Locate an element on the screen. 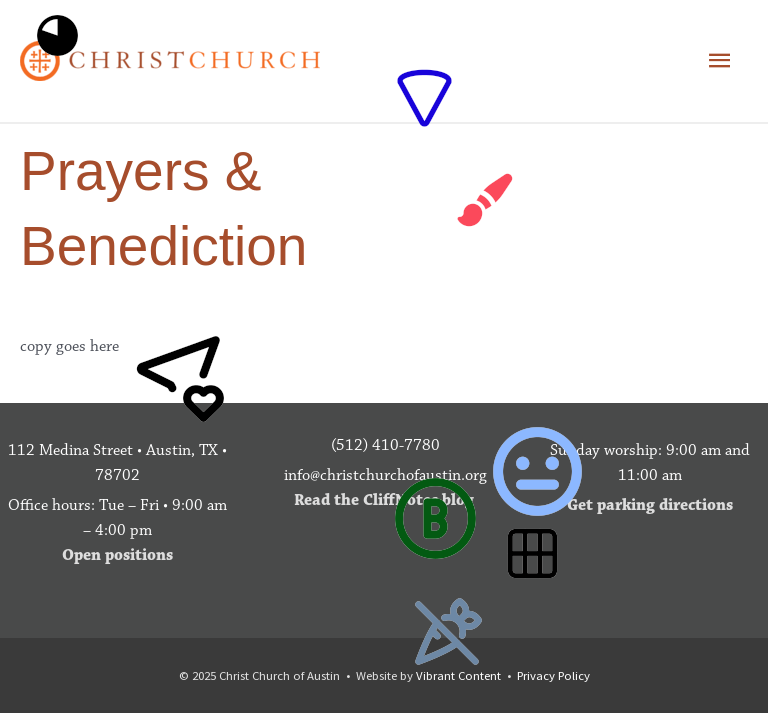 This screenshot has width=768, height=720. access drawing or painting tools is located at coordinates (486, 200).